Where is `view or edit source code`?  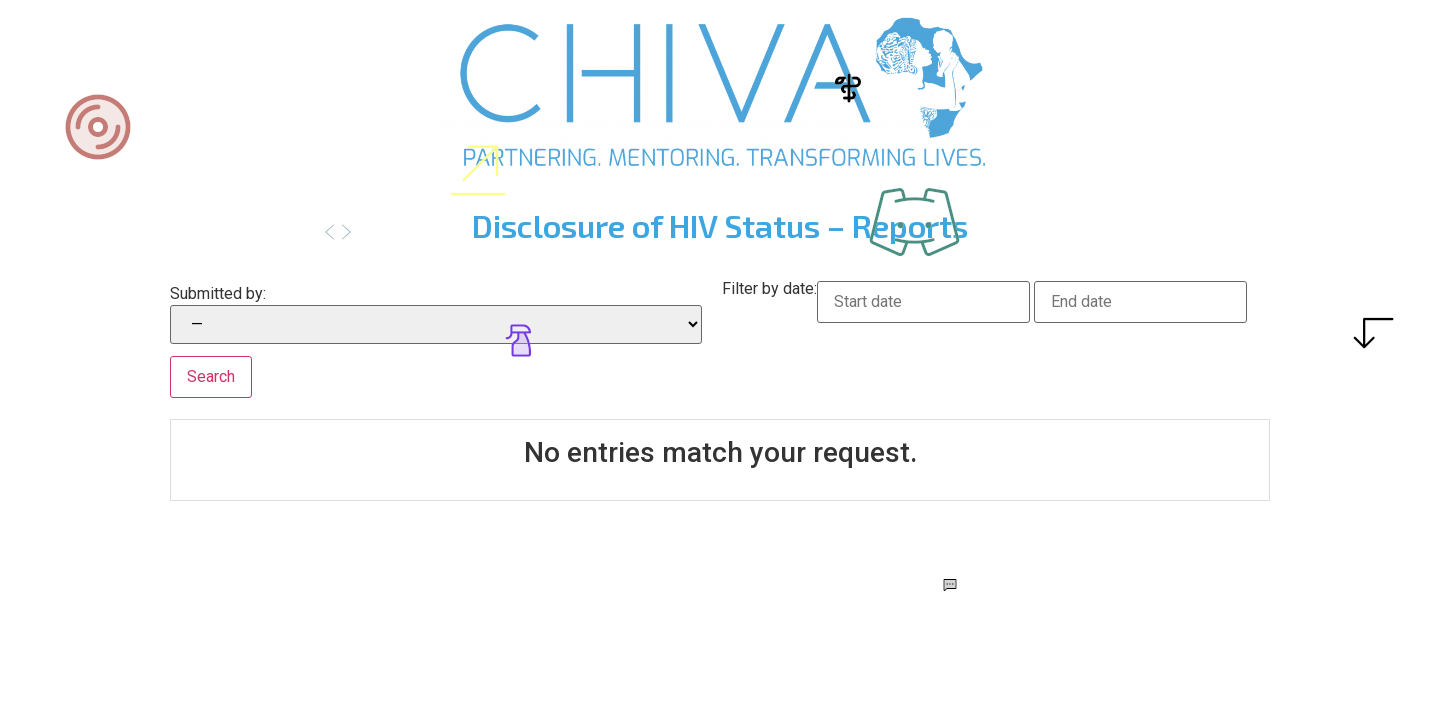
view or edit source code is located at coordinates (338, 232).